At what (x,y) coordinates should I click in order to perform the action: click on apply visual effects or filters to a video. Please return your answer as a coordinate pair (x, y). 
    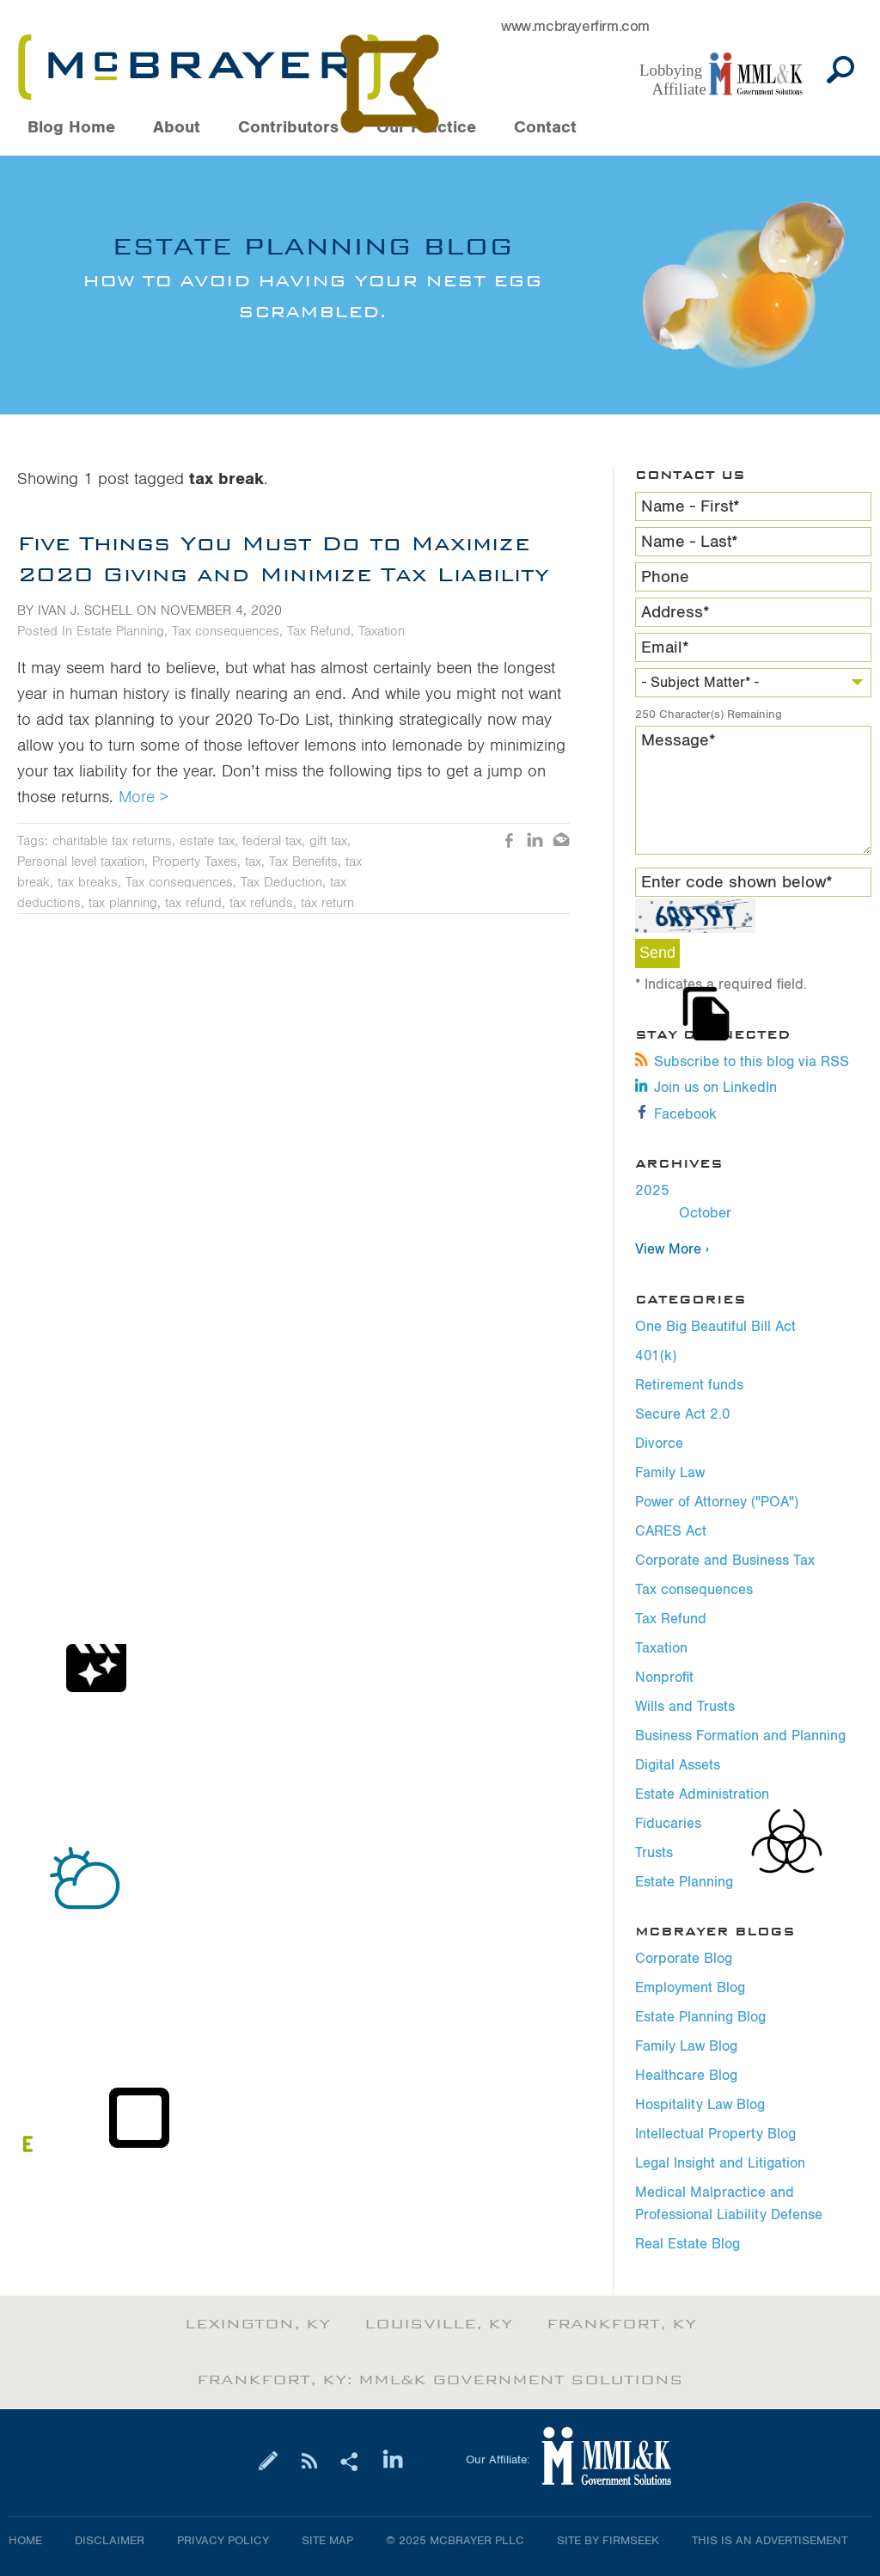
    Looking at the image, I should click on (96, 1668).